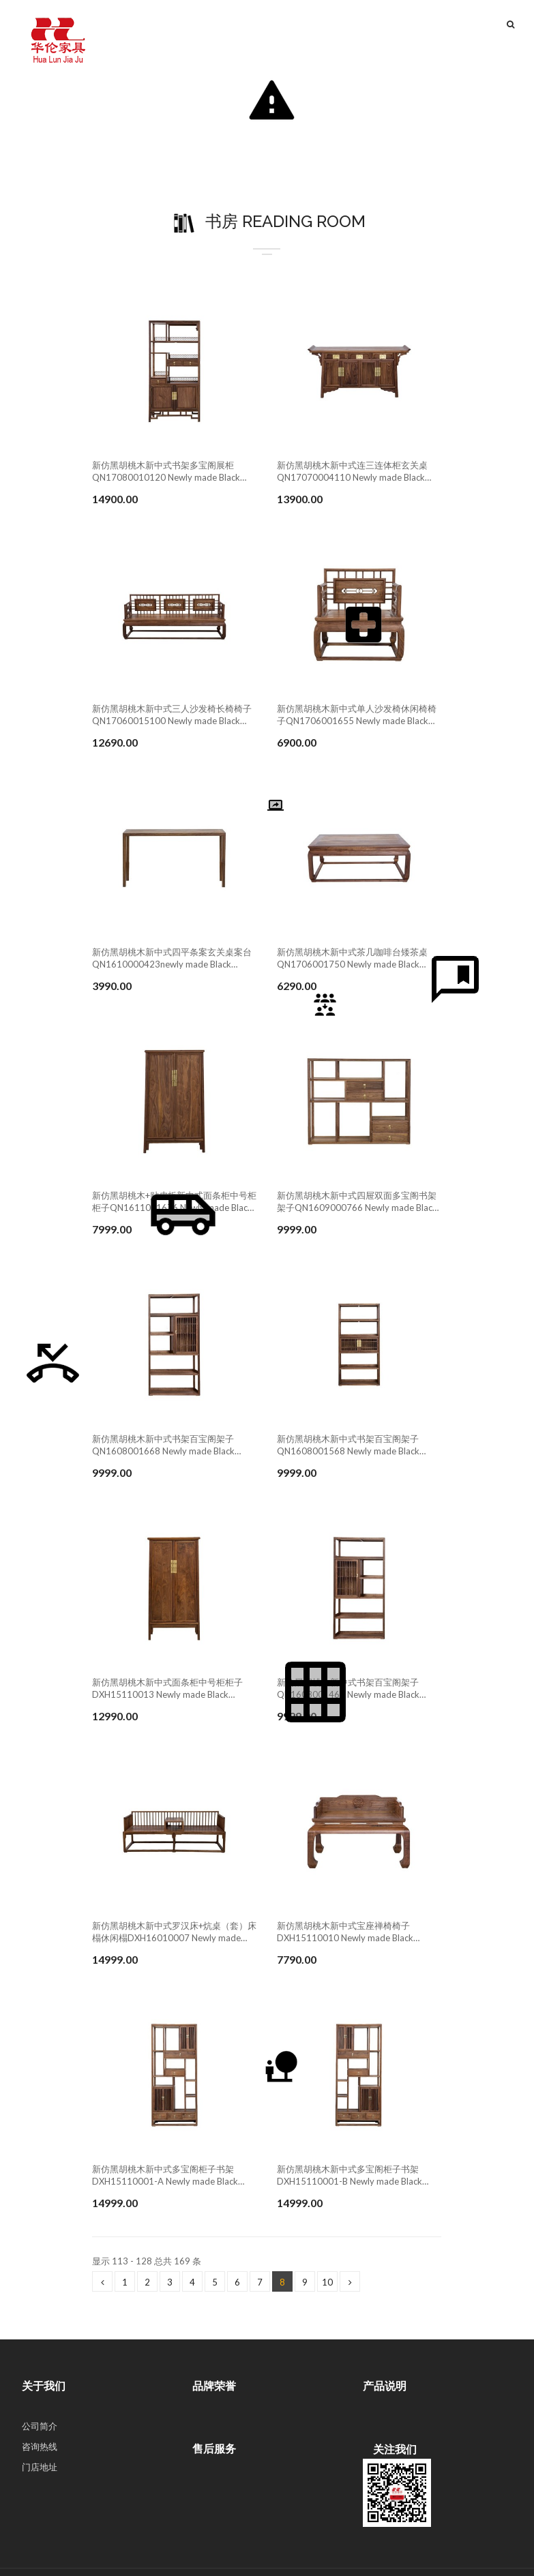 The image size is (534, 2576). I want to click on find nearby hospitals or medical facilities, so click(364, 625).